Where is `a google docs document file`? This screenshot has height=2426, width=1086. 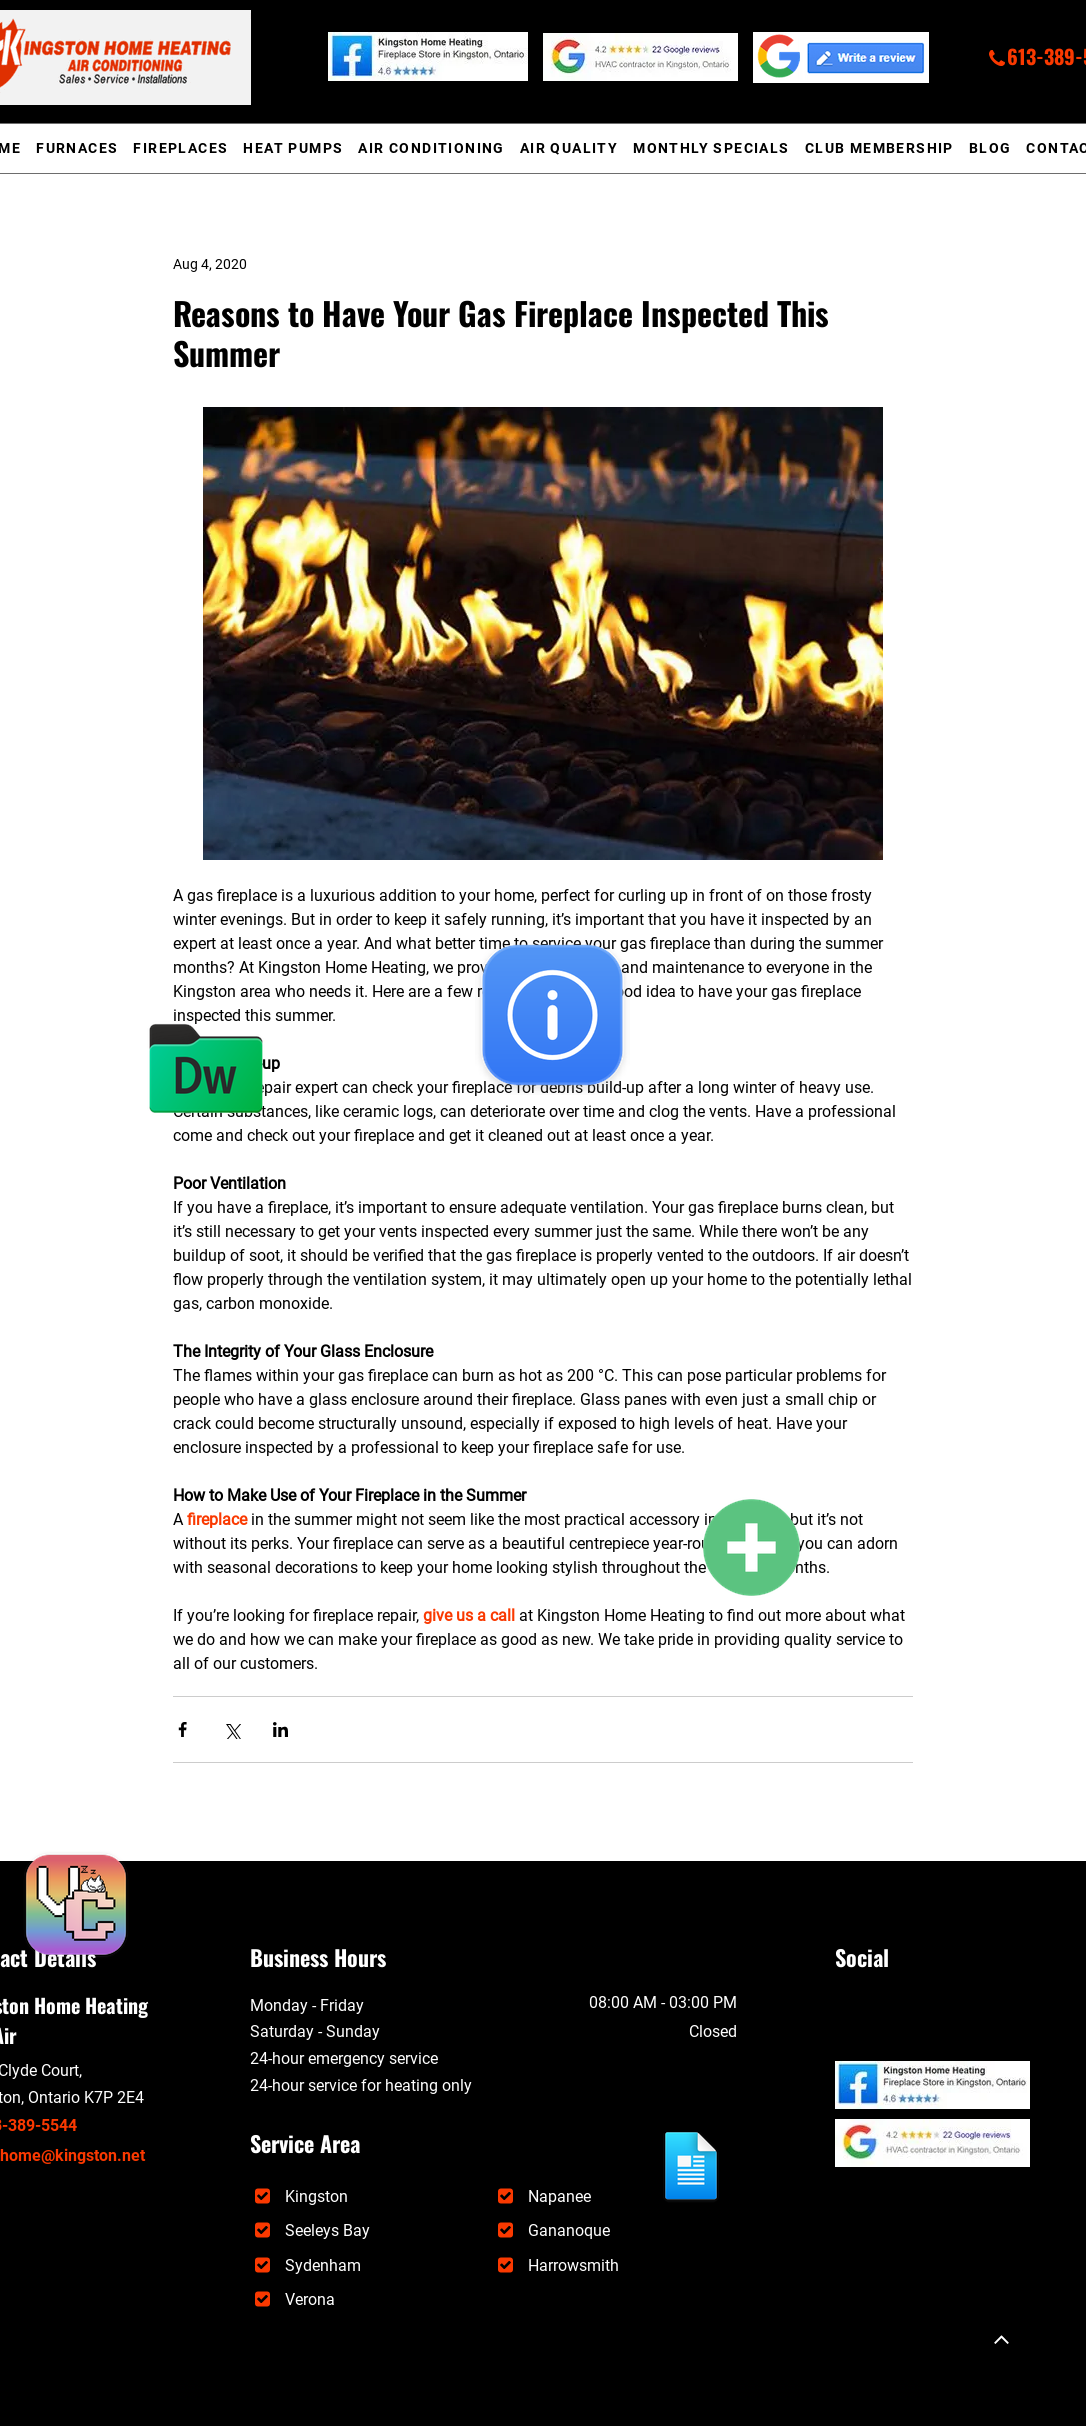
a google docs document file is located at coordinates (691, 2167).